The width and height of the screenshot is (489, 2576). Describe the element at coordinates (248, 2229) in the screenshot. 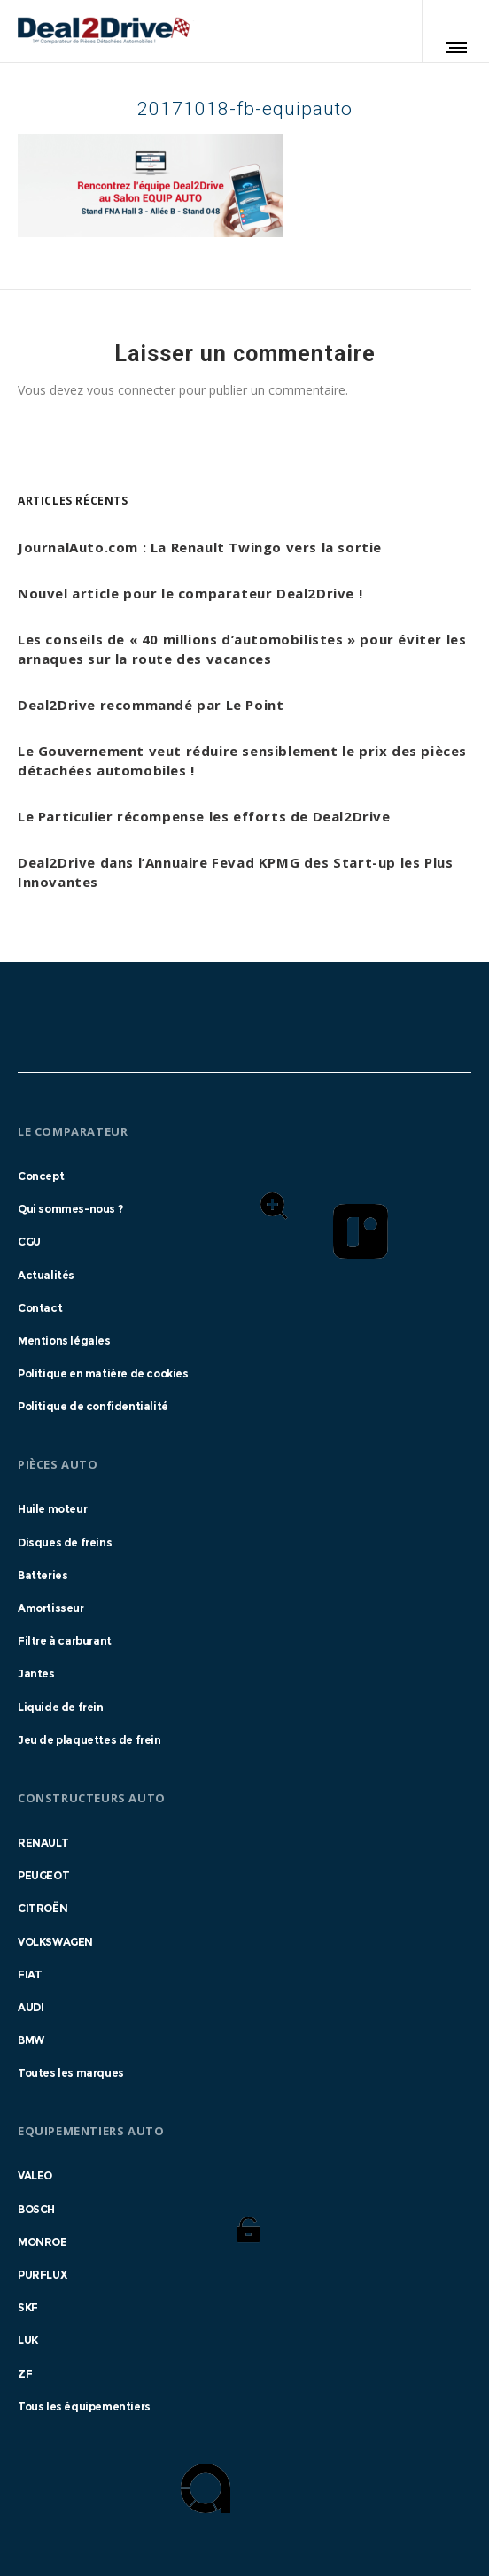

I see `unlock a secured item or account` at that location.